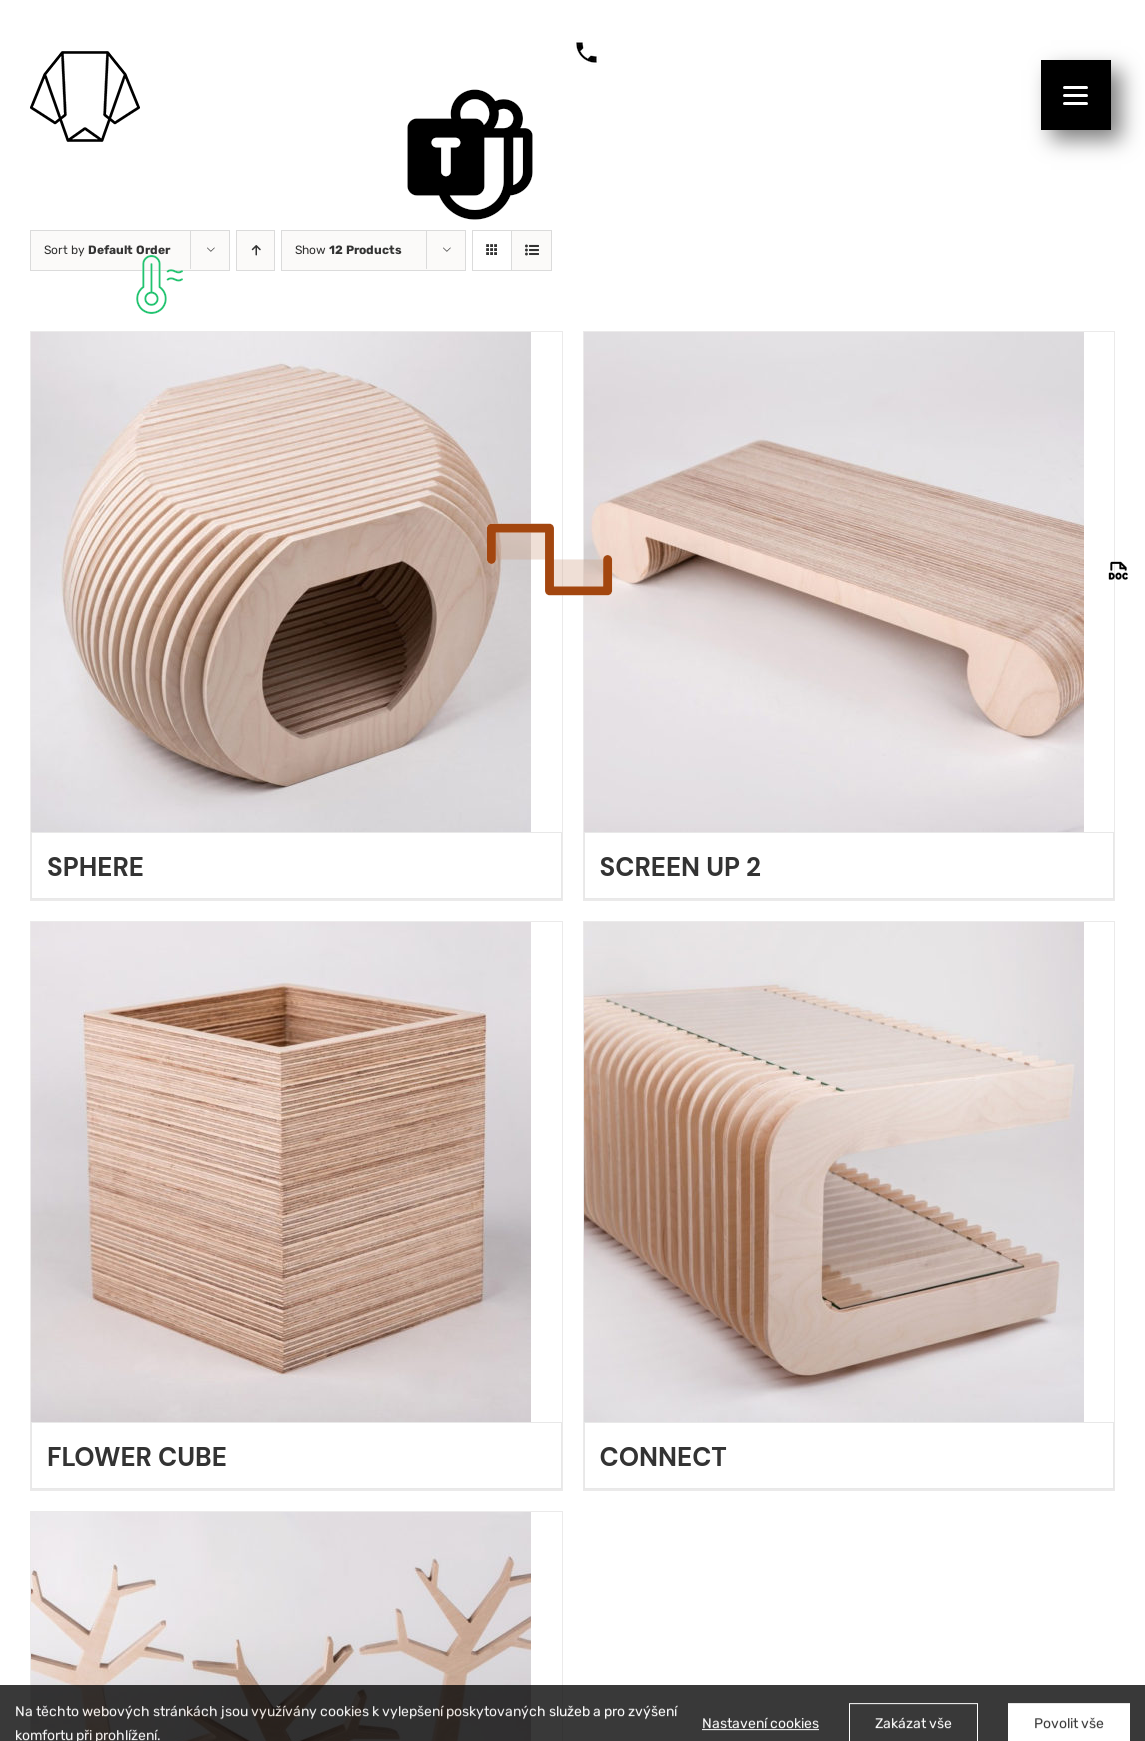 Image resolution: width=1145 pixels, height=1741 pixels. What do you see at coordinates (470, 157) in the screenshot?
I see `open microsoft teams` at bounding box center [470, 157].